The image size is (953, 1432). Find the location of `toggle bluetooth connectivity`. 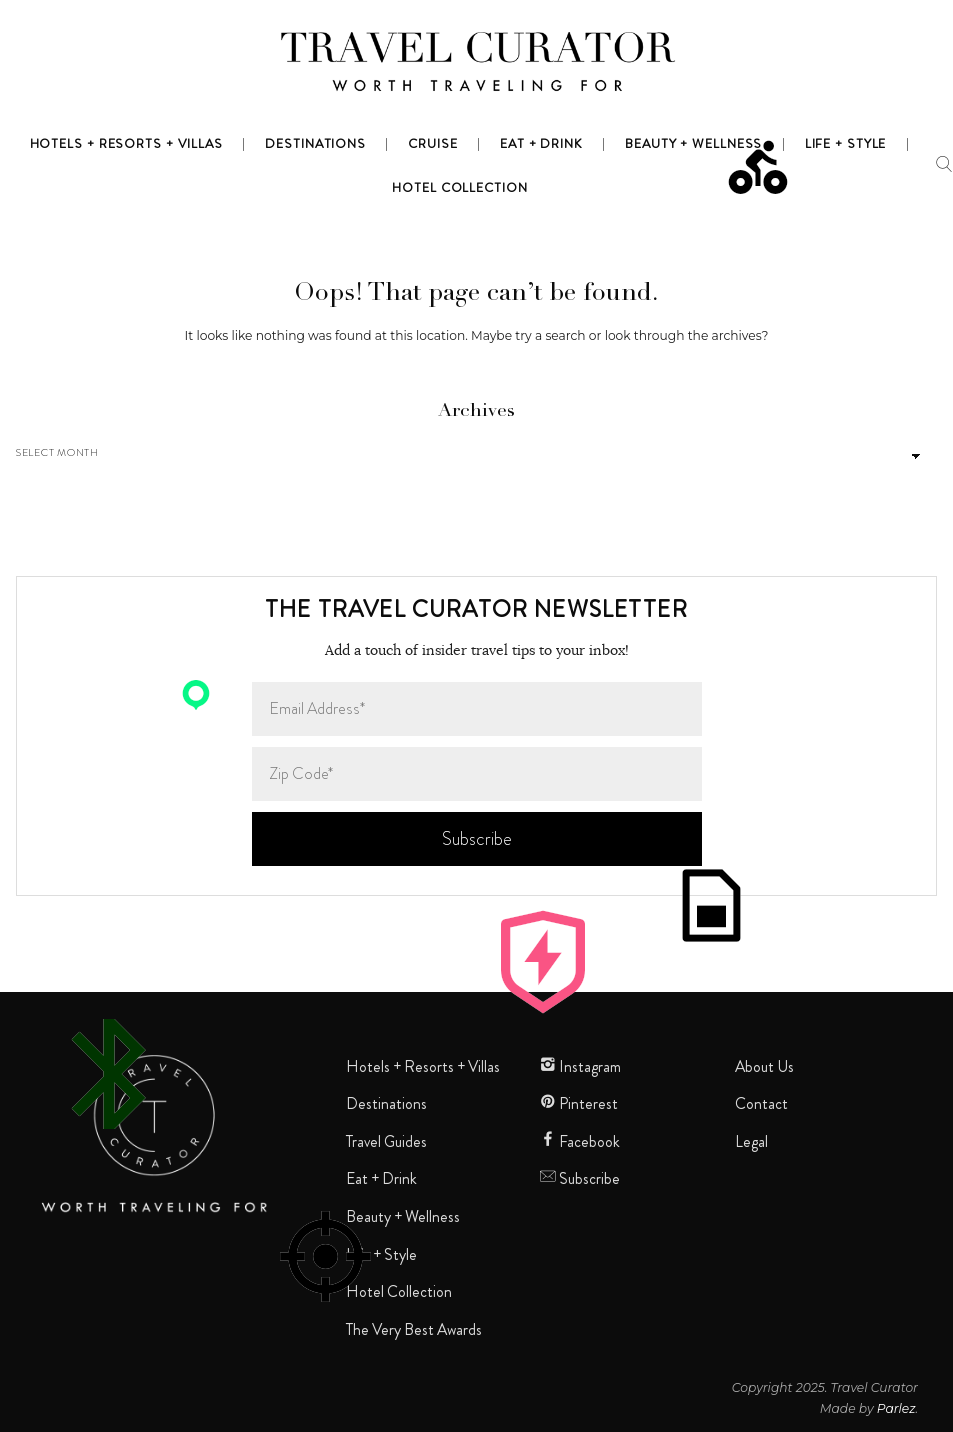

toggle bluetooth connectivity is located at coordinates (109, 1074).